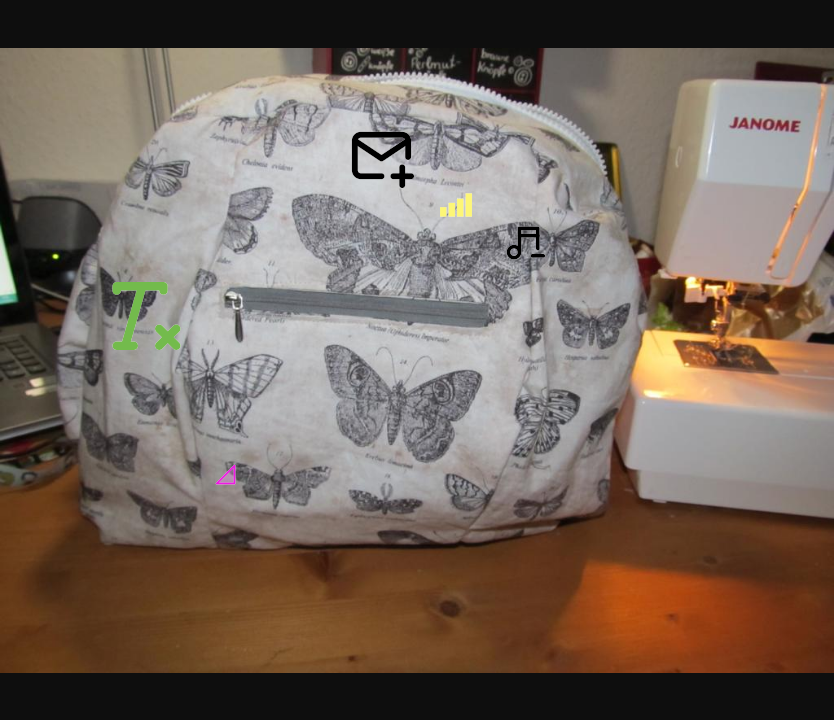  What do you see at coordinates (227, 476) in the screenshot?
I see `adjust notch or display cutout settings` at bounding box center [227, 476].